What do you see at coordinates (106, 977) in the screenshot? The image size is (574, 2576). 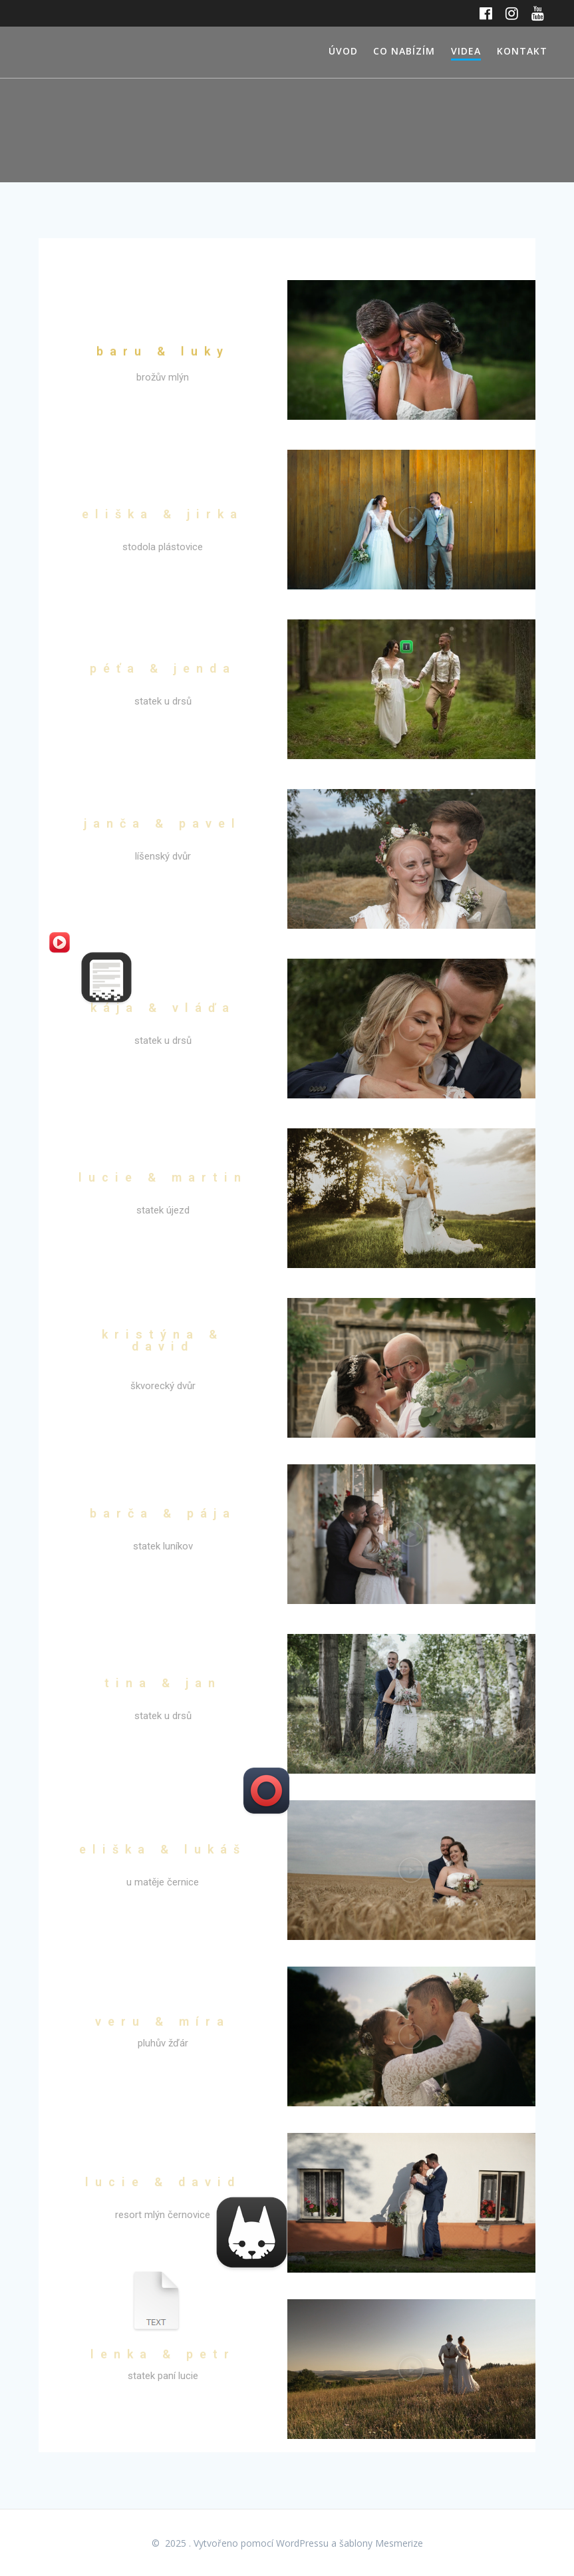 I see `open Buffer text editor app` at bounding box center [106, 977].